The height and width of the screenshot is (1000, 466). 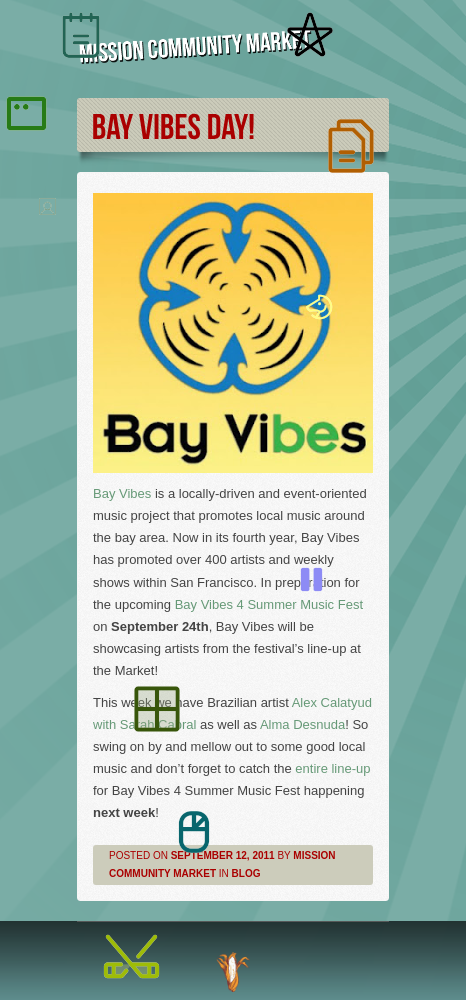 What do you see at coordinates (320, 307) in the screenshot?
I see `access equestrian or horse-related content` at bounding box center [320, 307].